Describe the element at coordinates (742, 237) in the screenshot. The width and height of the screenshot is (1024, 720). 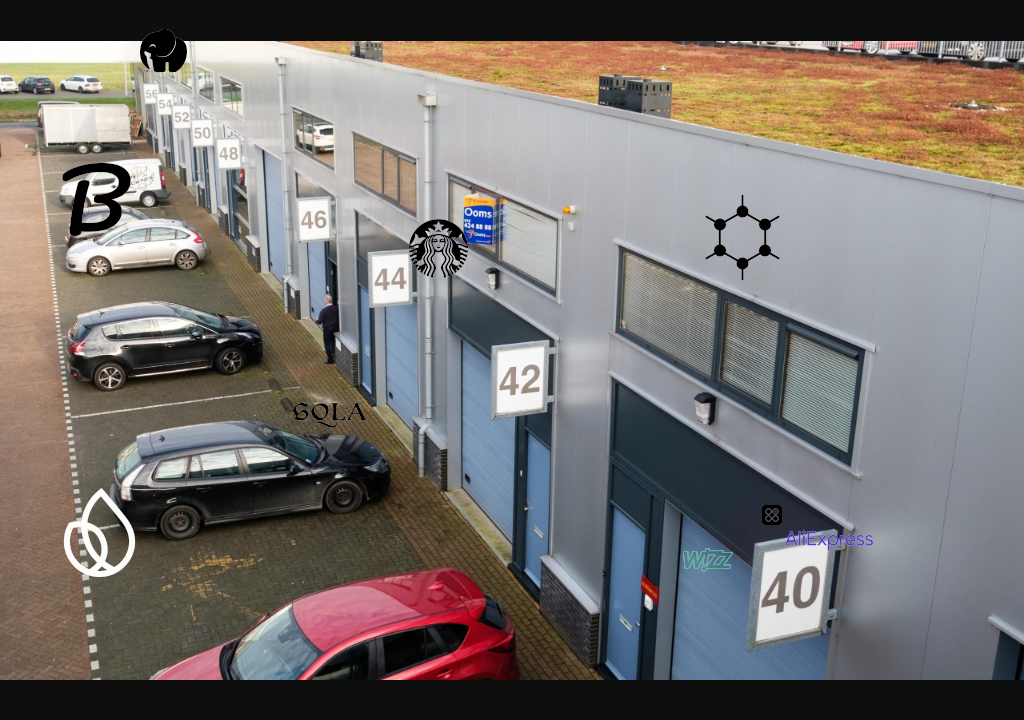
I see `GrapheneOS logo` at that location.